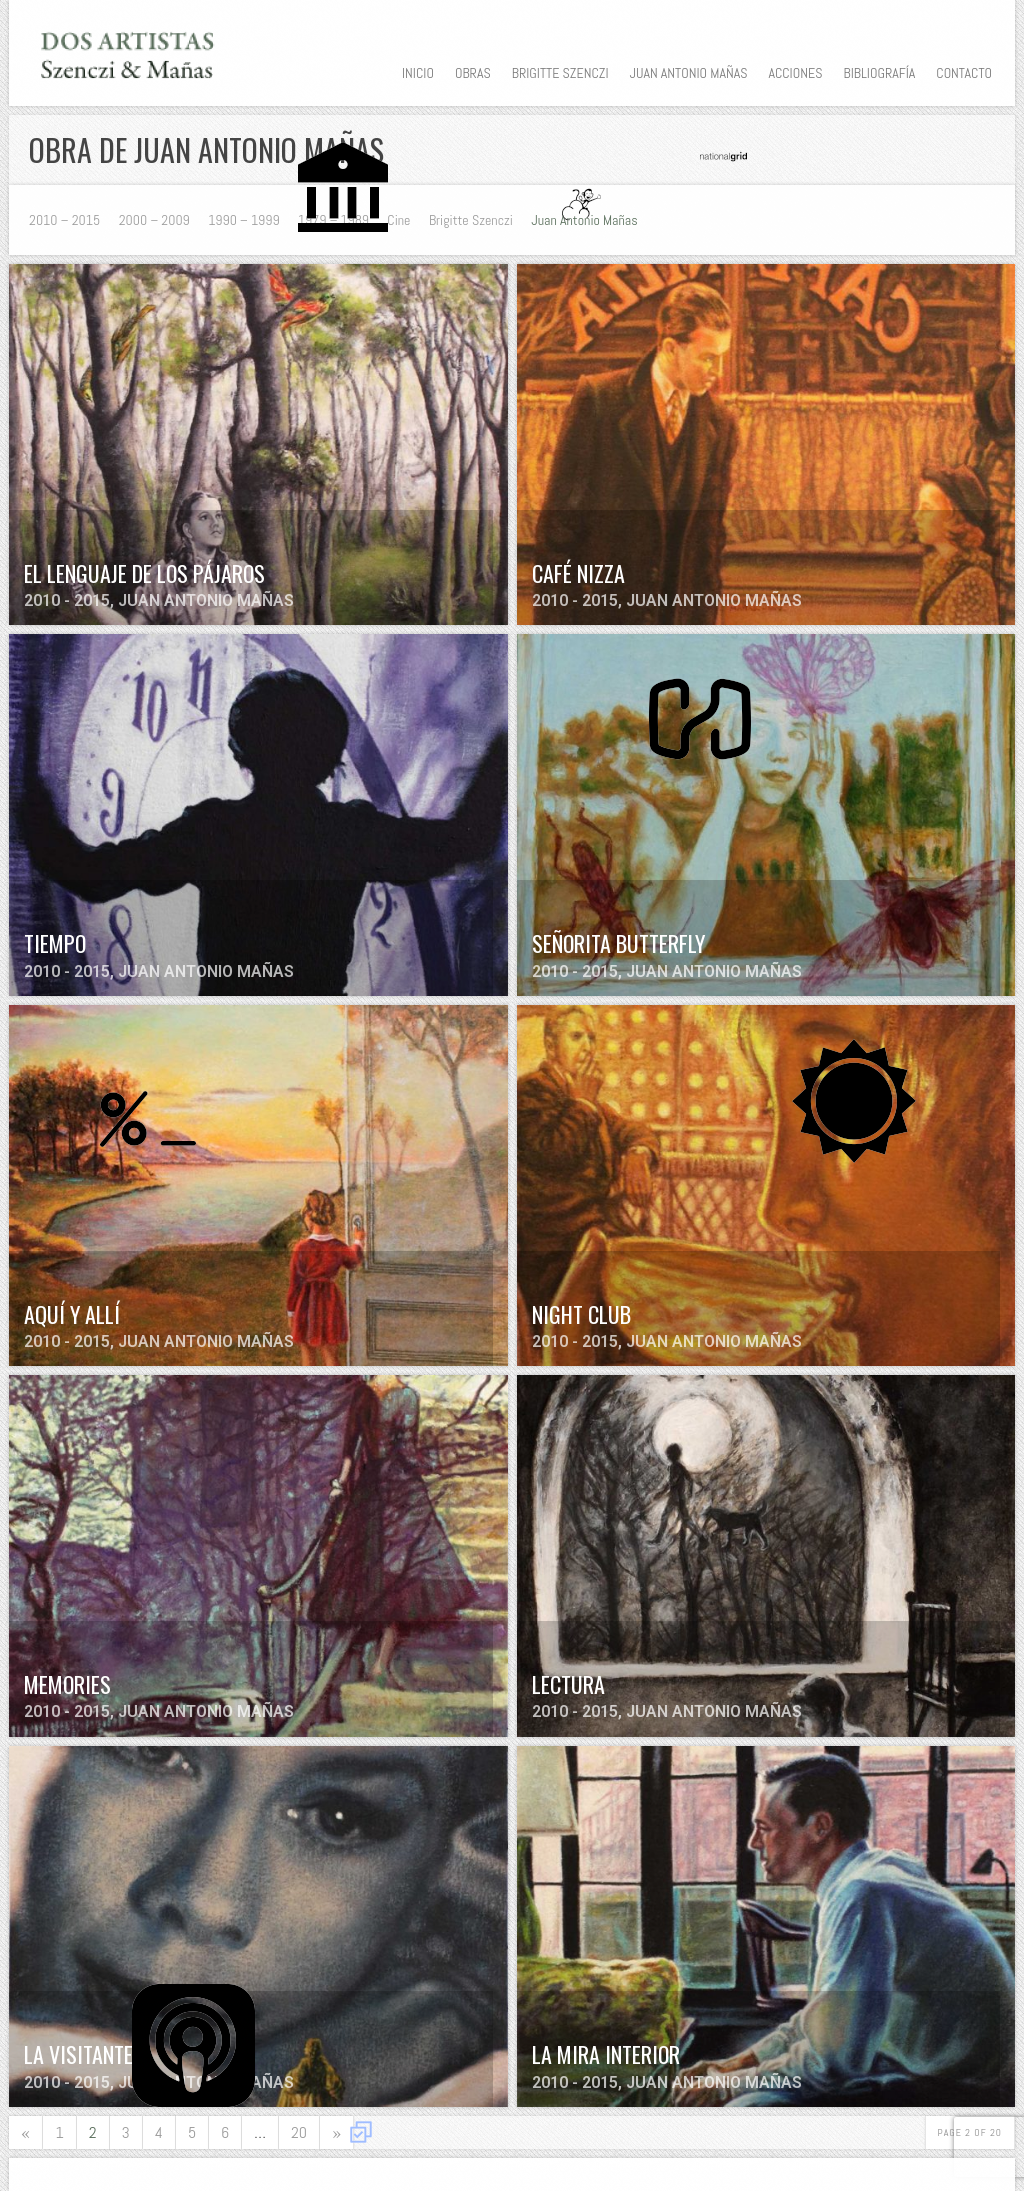  I want to click on apache cloudstack logo, so click(581, 204).